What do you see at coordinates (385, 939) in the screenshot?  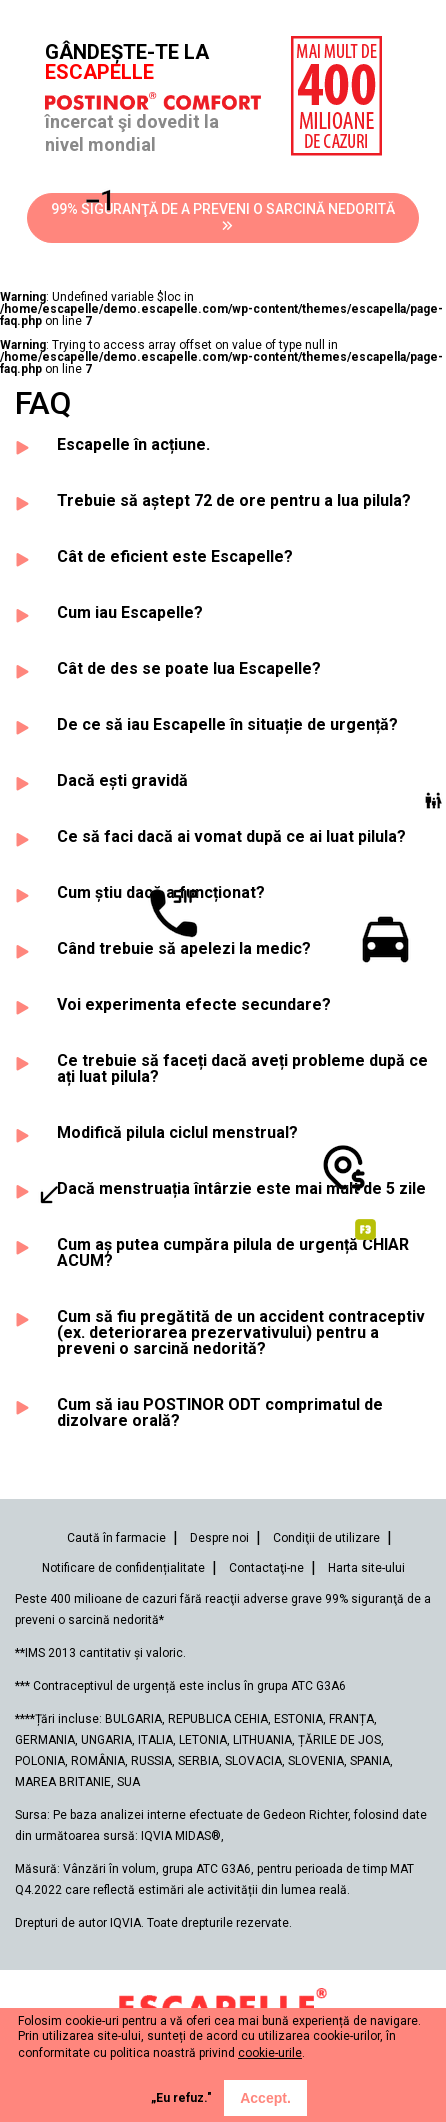 I see `request a taxi or rideshare` at bounding box center [385, 939].